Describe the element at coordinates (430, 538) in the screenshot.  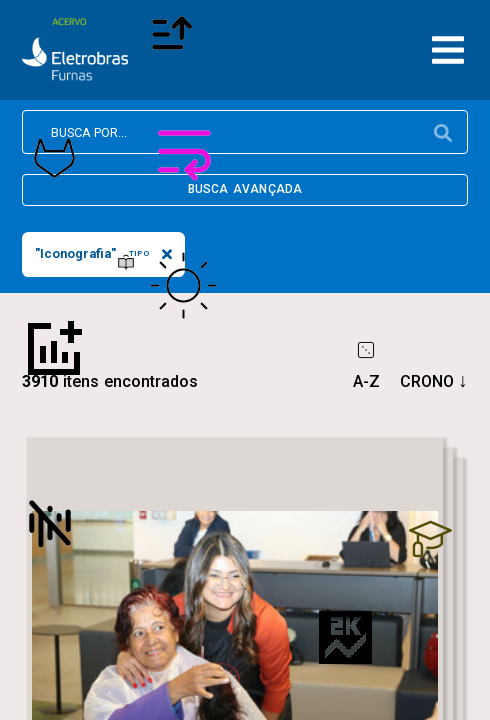
I see `access educational resources or tutorials` at that location.